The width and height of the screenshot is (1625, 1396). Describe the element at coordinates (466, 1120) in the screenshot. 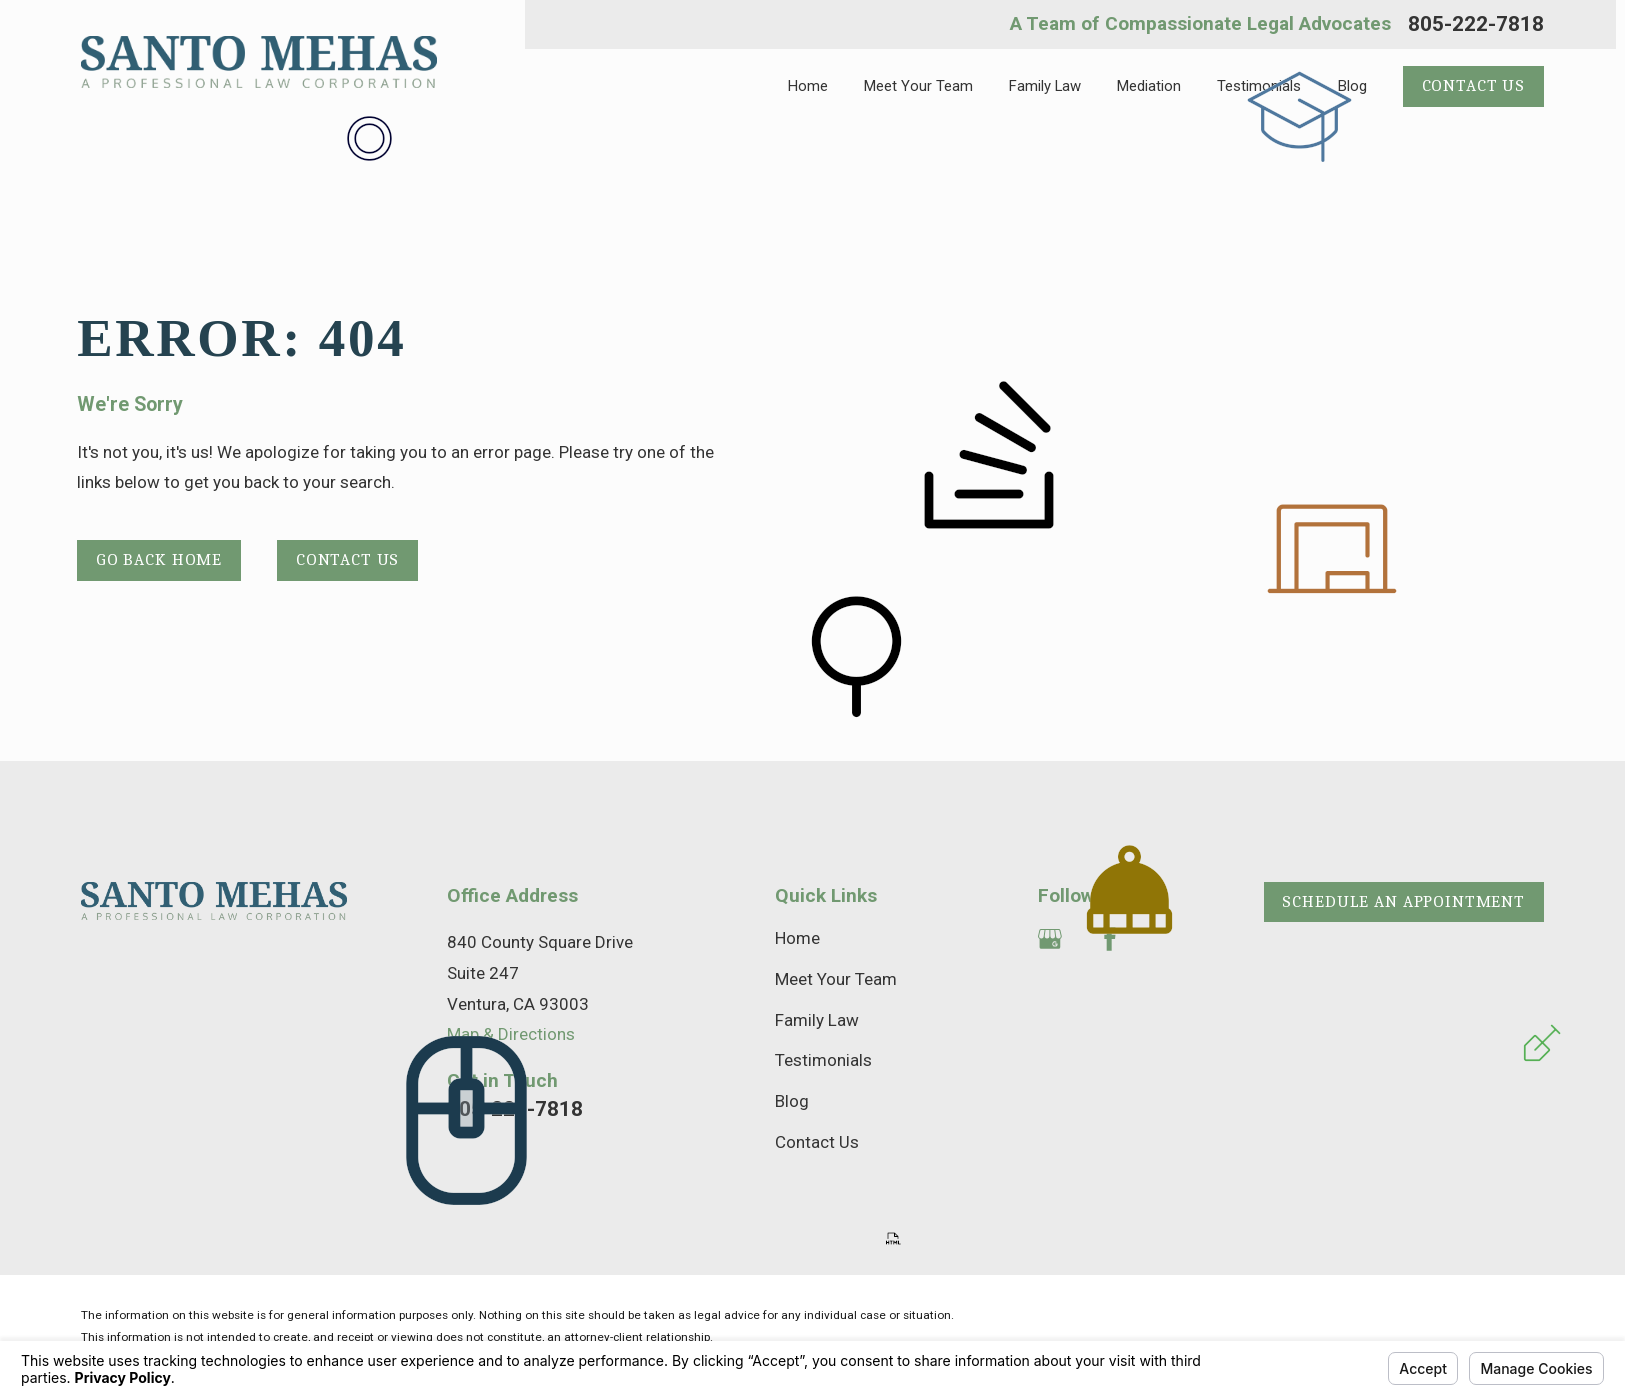

I see `indicates middle mouse button click action` at that location.